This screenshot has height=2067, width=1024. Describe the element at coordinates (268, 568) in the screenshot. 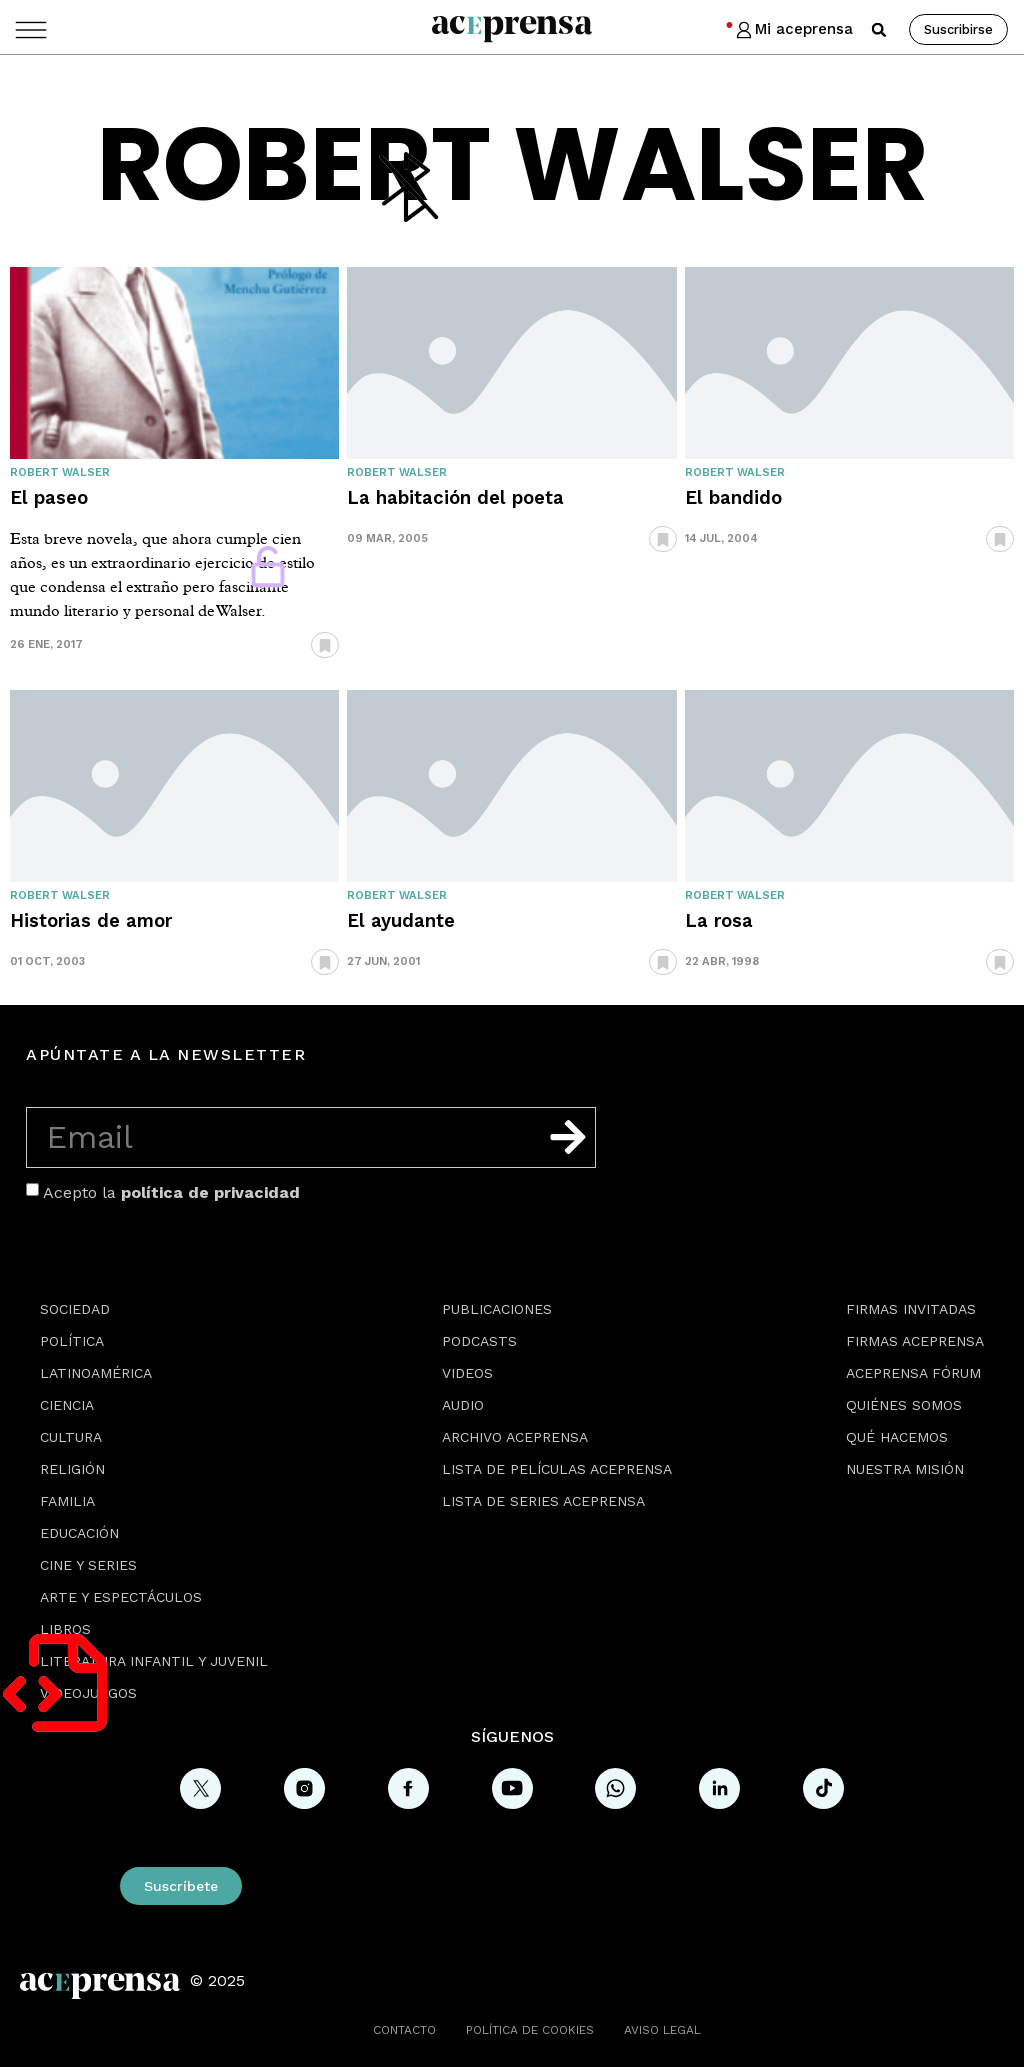

I see `unlock or unsecure an item` at that location.